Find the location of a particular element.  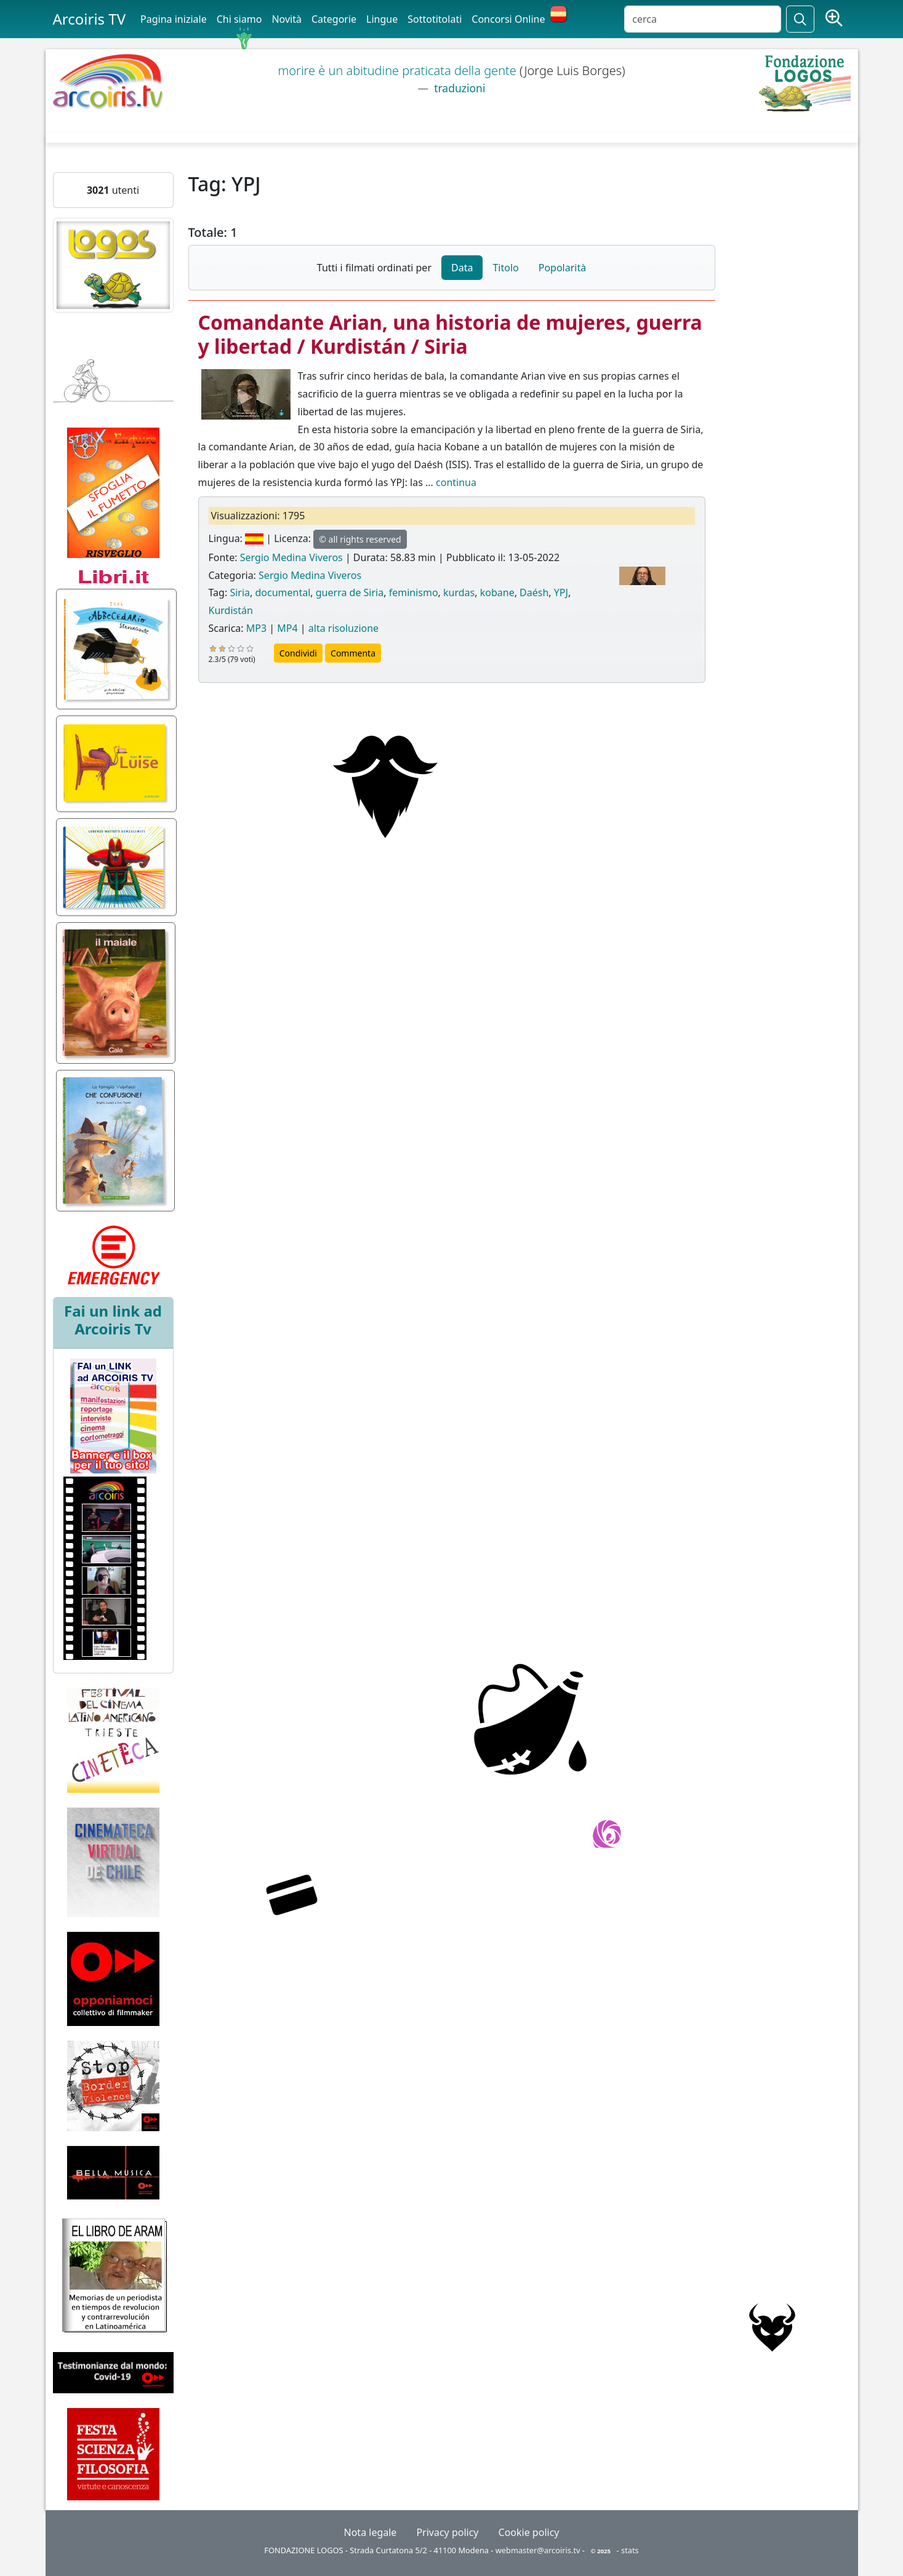

indicates a villain or antagonist character with romantic themes is located at coordinates (772, 2327).